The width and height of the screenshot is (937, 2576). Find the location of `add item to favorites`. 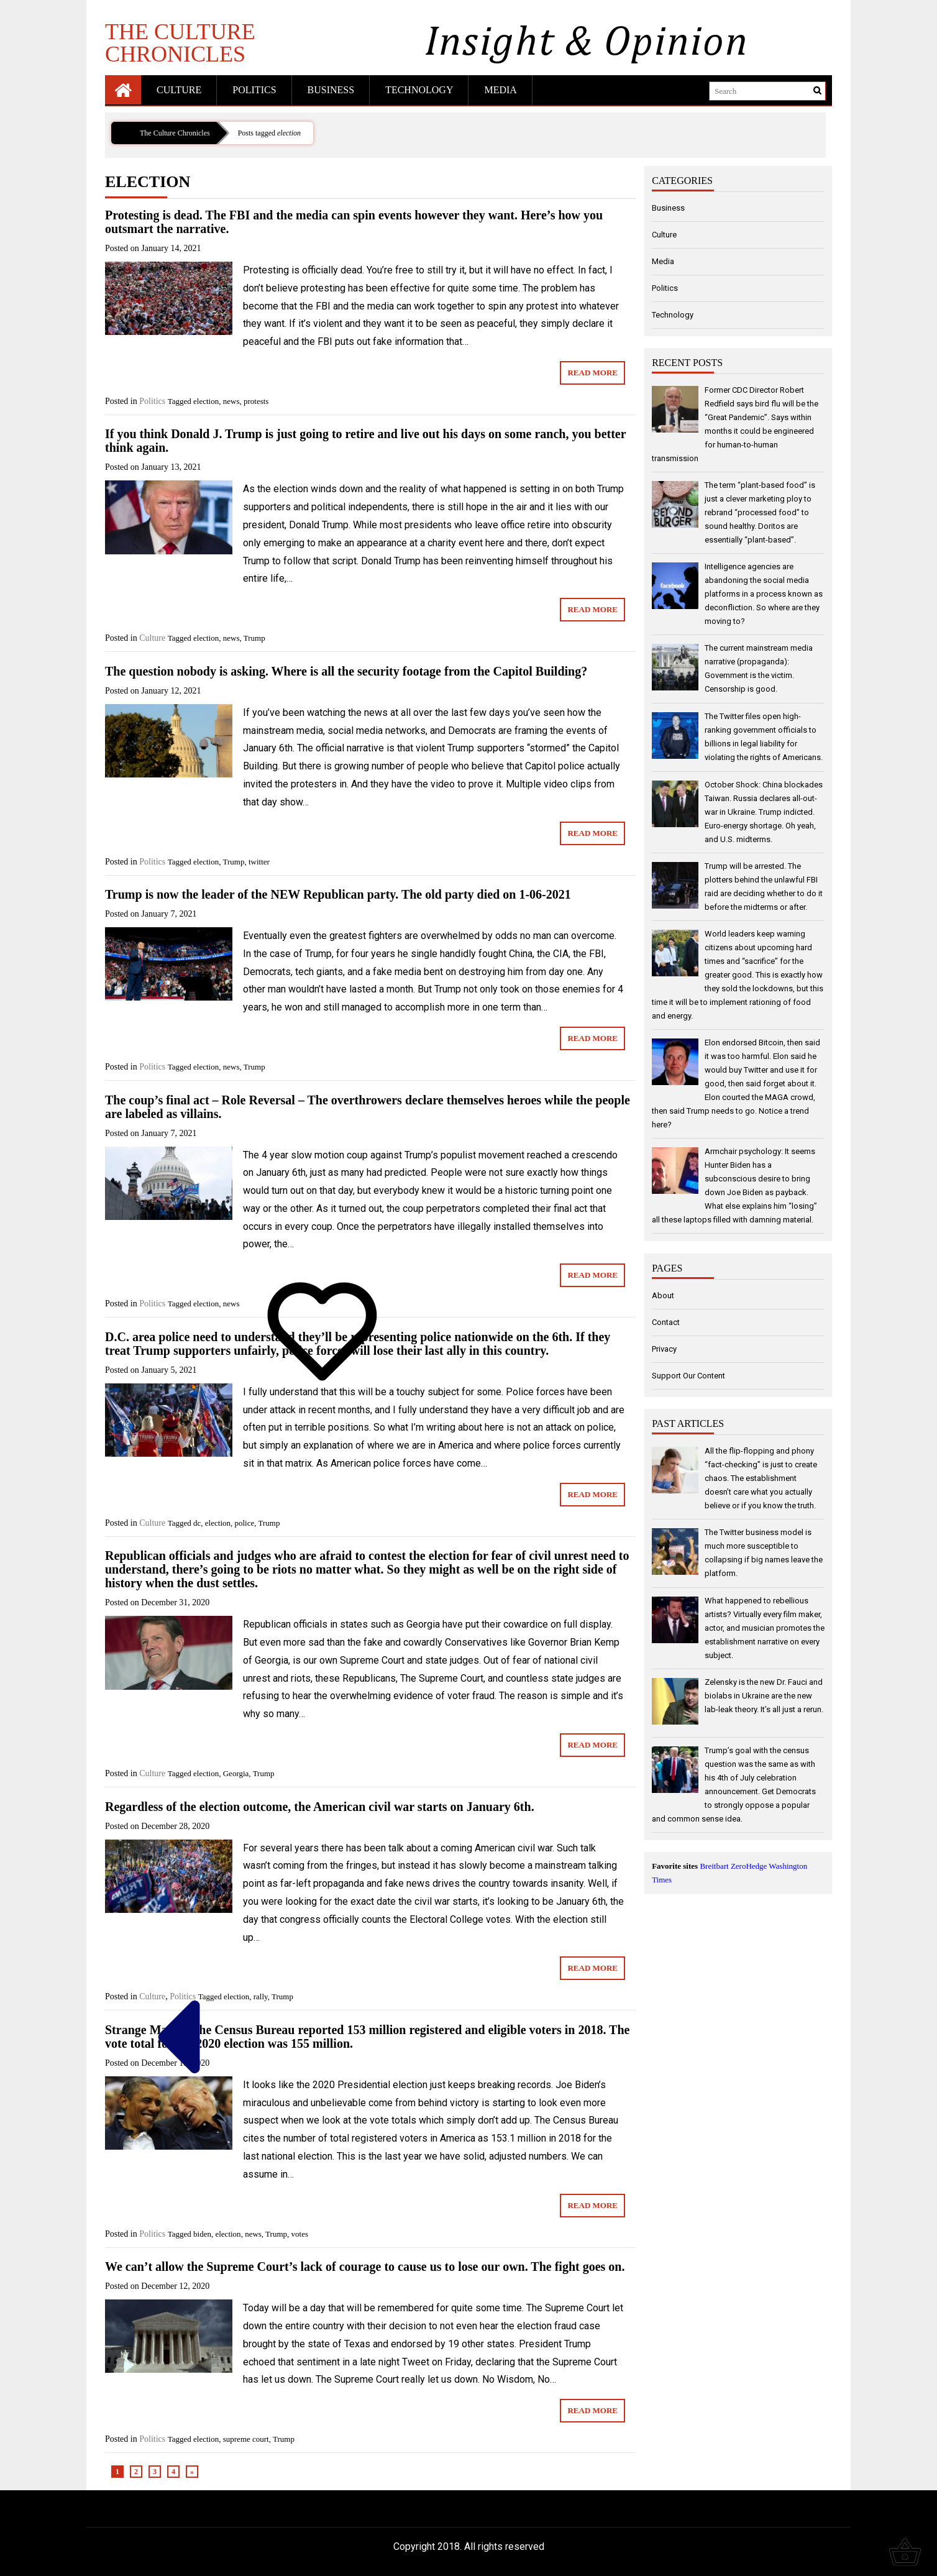

add item to favorites is located at coordinates (322, 1331).